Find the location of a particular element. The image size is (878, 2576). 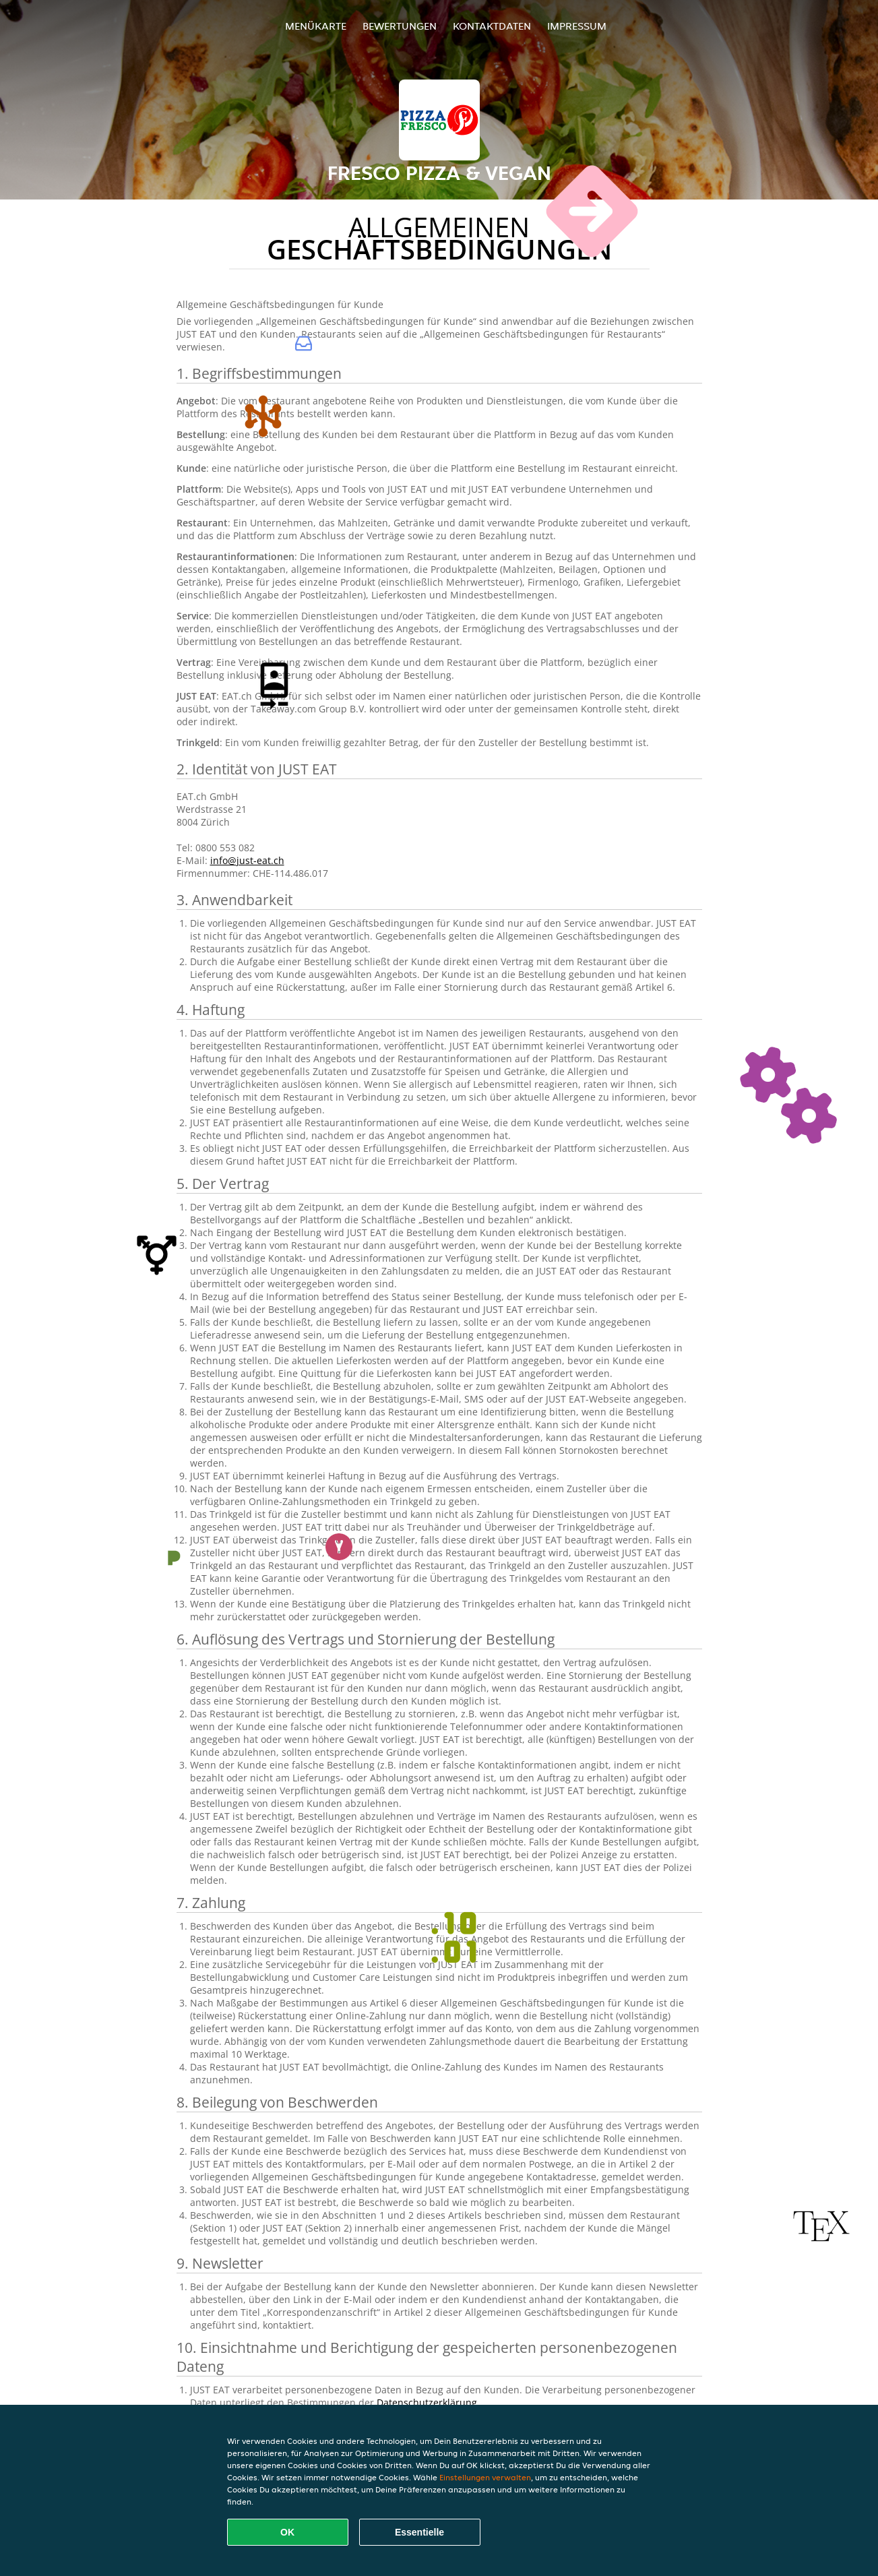

indicates items or options starting with the letter Y is located at coordinates (339, 1547).